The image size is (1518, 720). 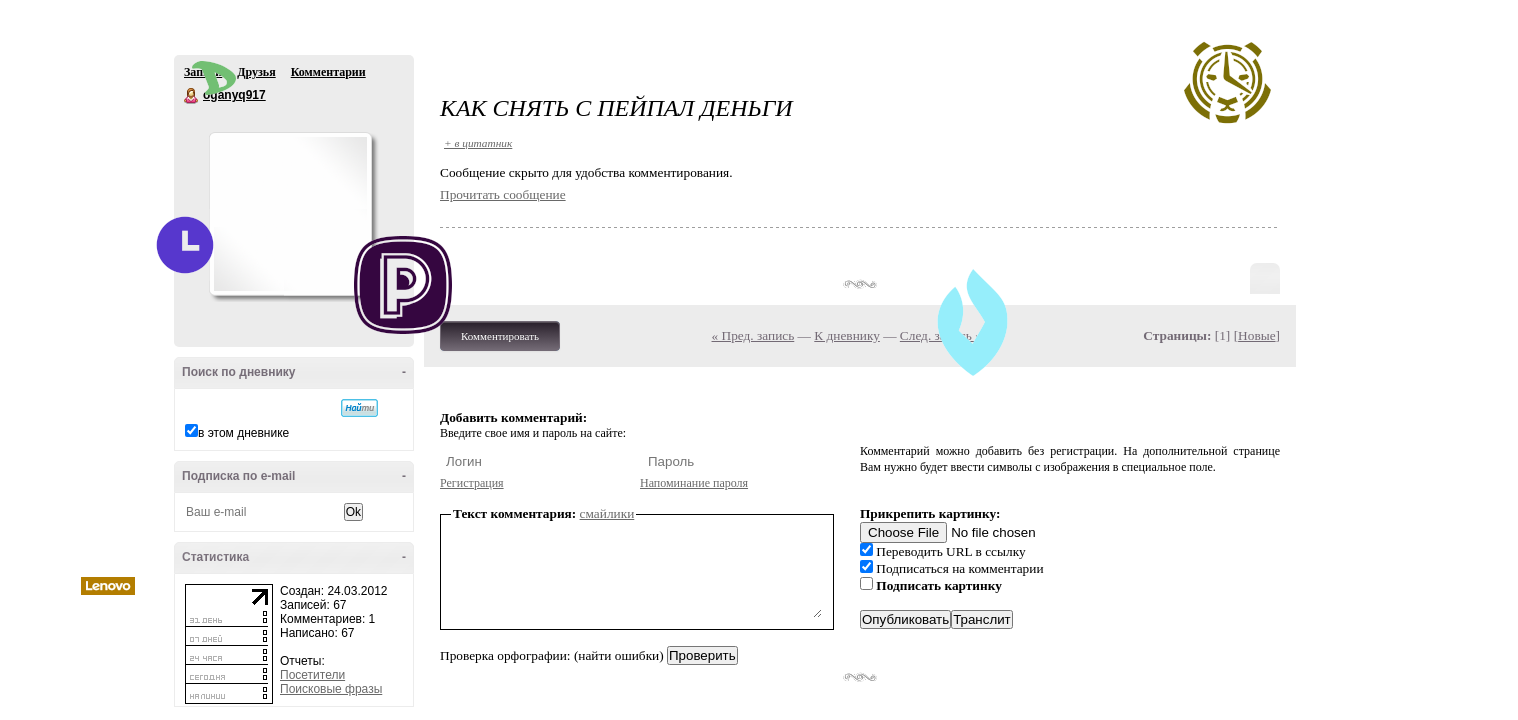 What do you see at coordinates (972, 322) in the screenshot?
I see `firewalla network security app` at bounding box center [972, 322].